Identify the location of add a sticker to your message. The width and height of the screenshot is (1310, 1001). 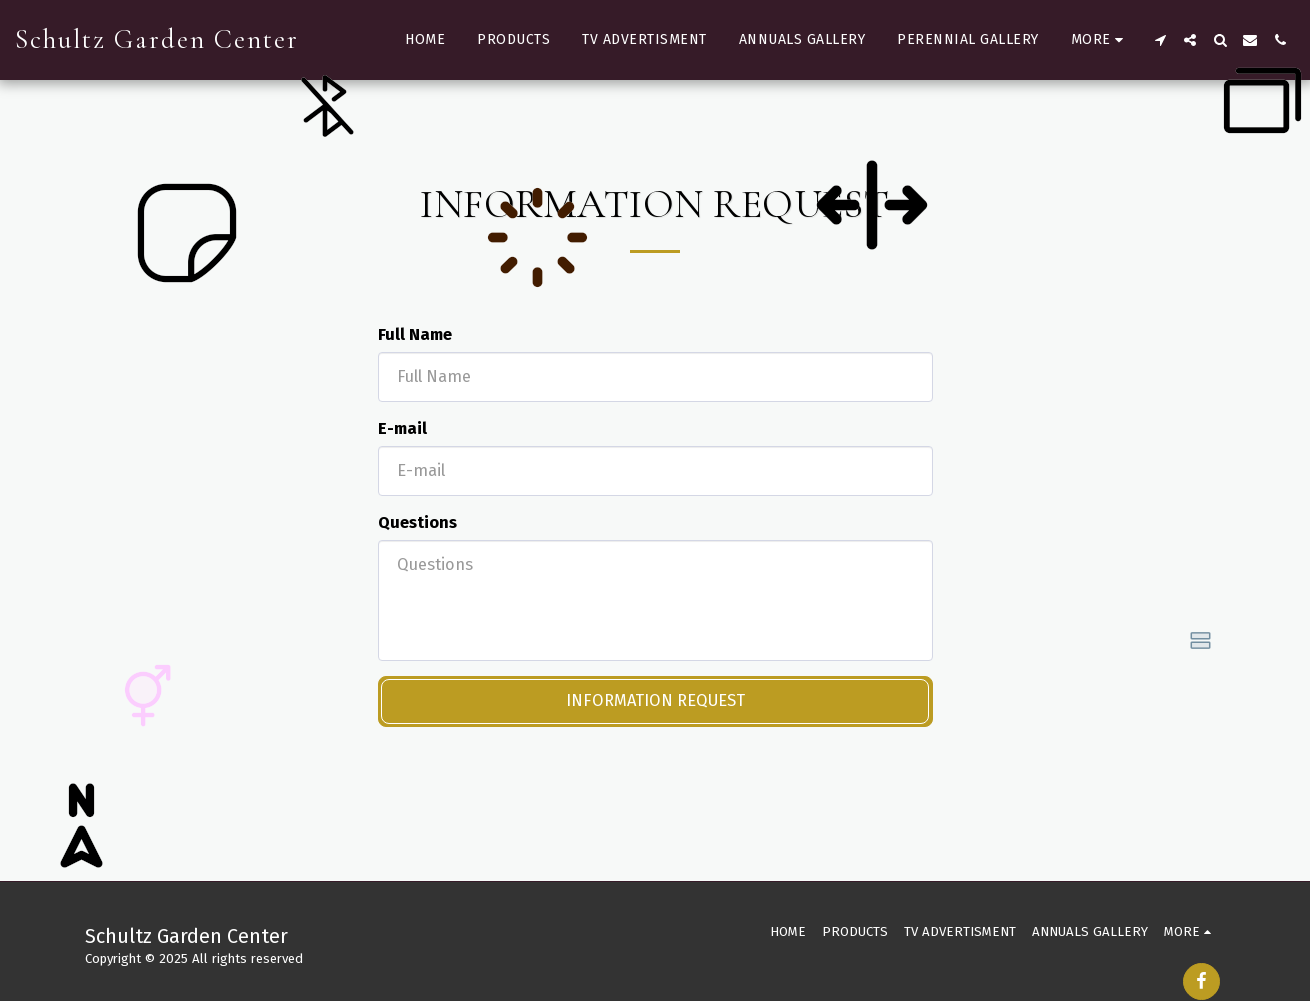
(187, 233).